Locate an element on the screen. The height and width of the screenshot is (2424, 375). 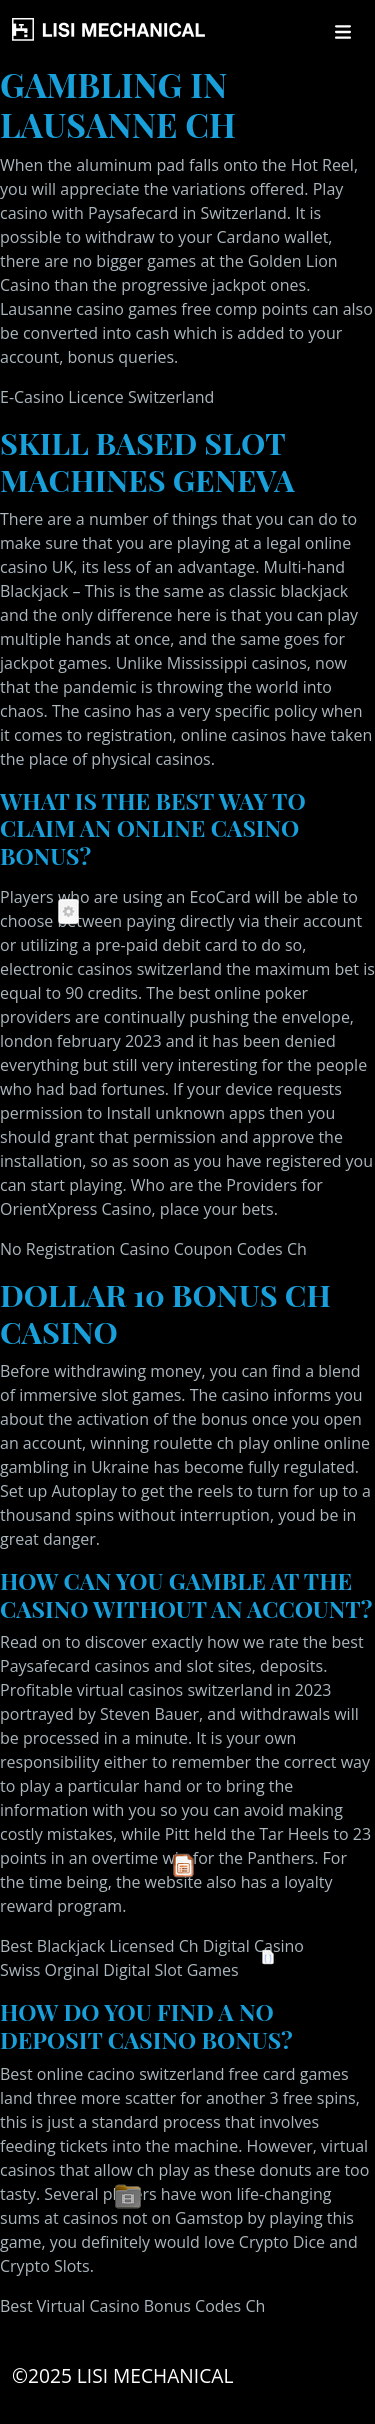
a desktop application shortcut file is located at coordinates (68, 911).